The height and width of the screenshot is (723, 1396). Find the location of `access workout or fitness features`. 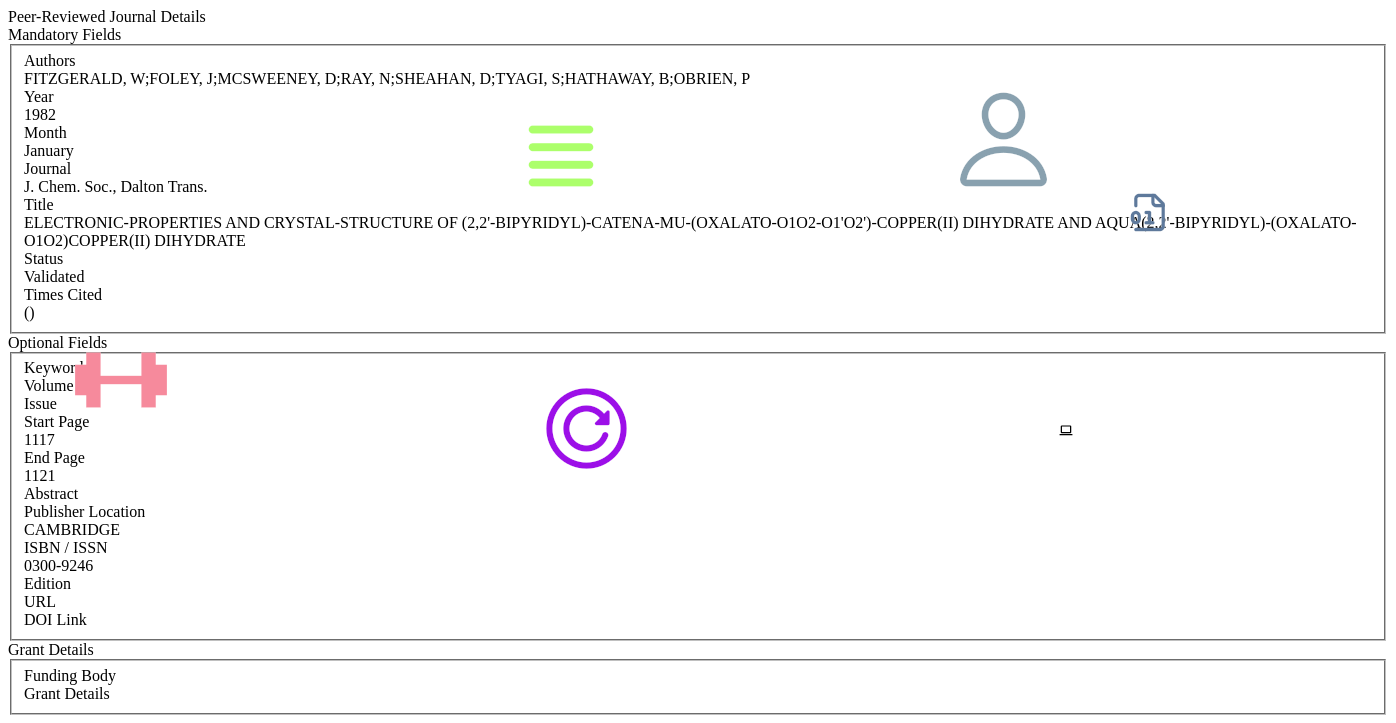

access workout or fitness features is located at coordinates (121, 380).